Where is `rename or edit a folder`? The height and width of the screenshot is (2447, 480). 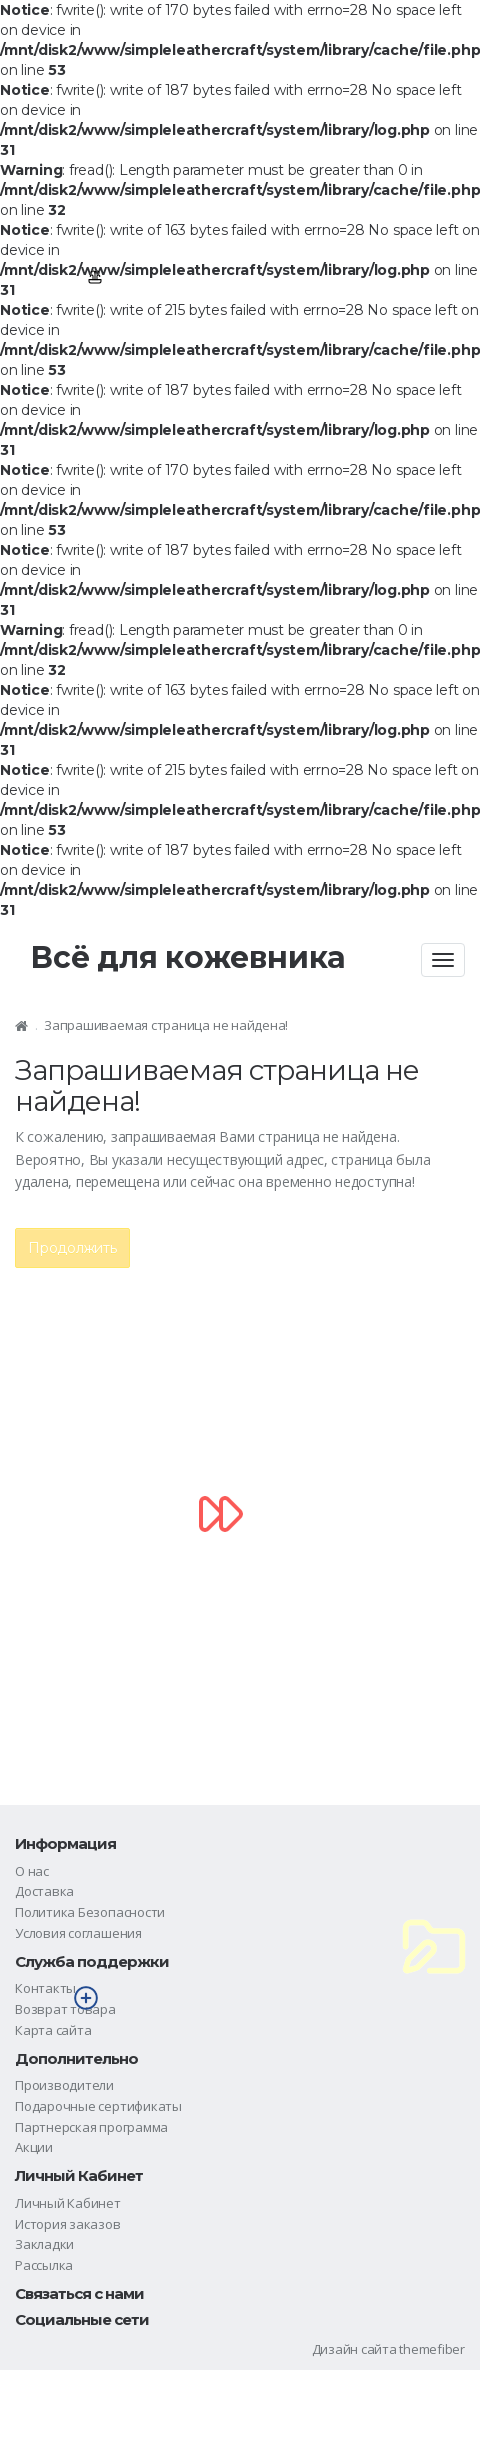 rename or edit a folder is located at coordinates (434, 1948).